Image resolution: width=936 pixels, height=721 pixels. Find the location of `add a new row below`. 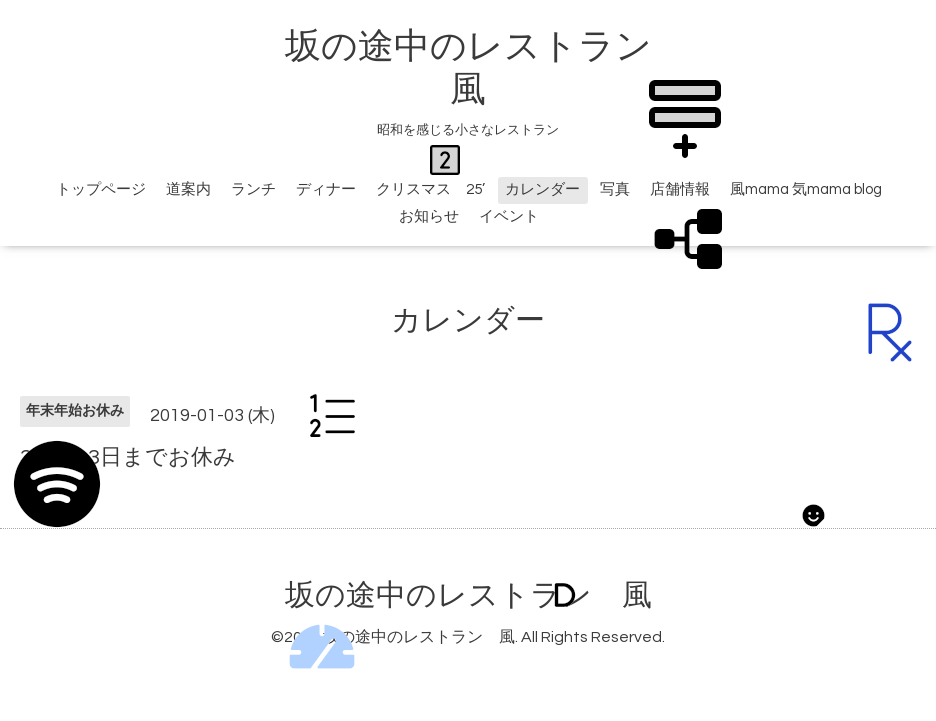

add a new row below is located at coordinates (685, 113).